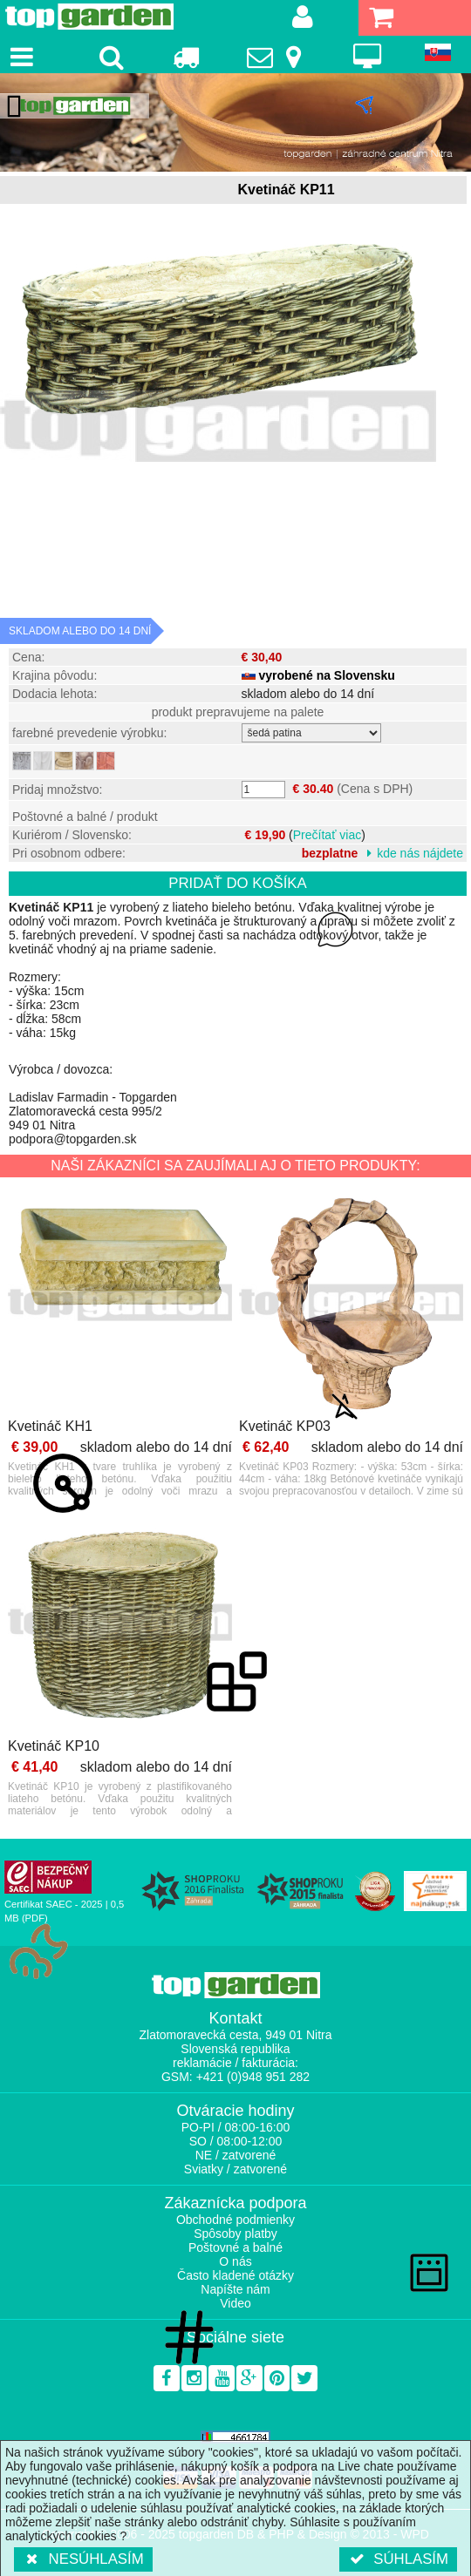 The width and height of the screenshot is (471, 2576). Describe the element at coordinates (429, 2273) in the screenshot. I see `access oven controls in a smart home app` at that location.